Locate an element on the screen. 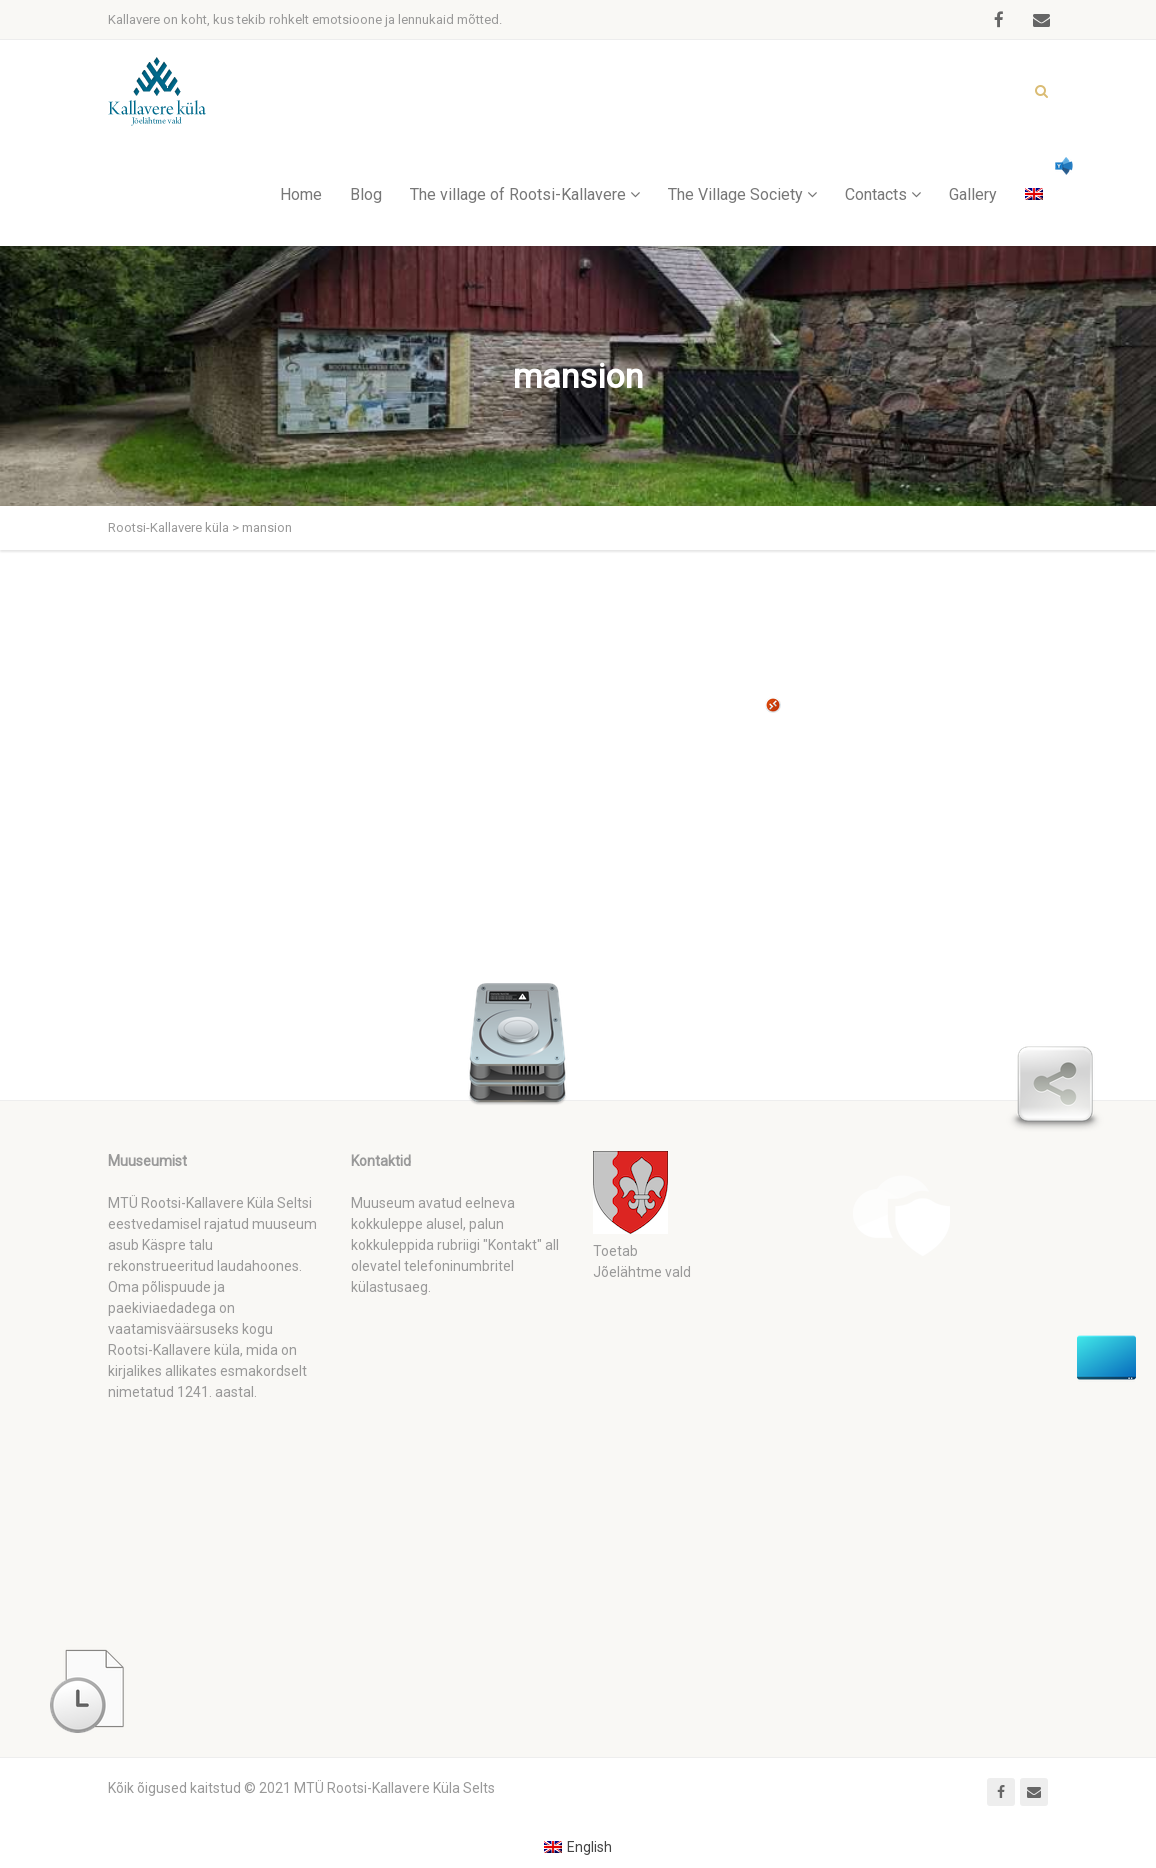 This screenshot has height=1868, width=1156. indicates a shared file or folder is located at coordinates (1056, 1088).